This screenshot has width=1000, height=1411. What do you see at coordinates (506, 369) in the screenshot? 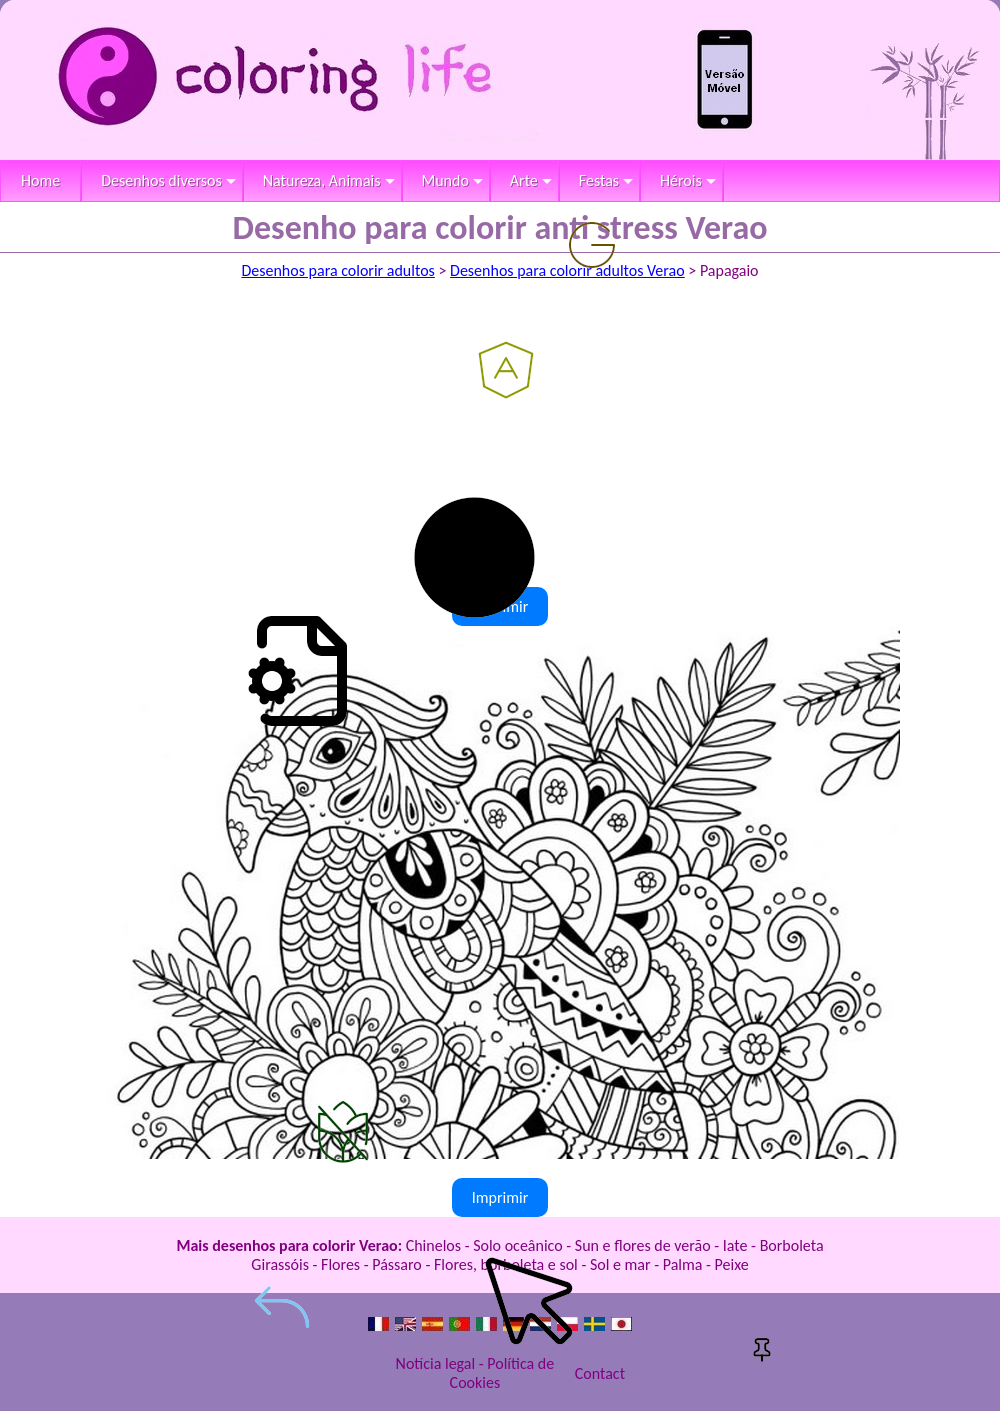
I see `Angular framework logo` at bounding box center [506, 369].